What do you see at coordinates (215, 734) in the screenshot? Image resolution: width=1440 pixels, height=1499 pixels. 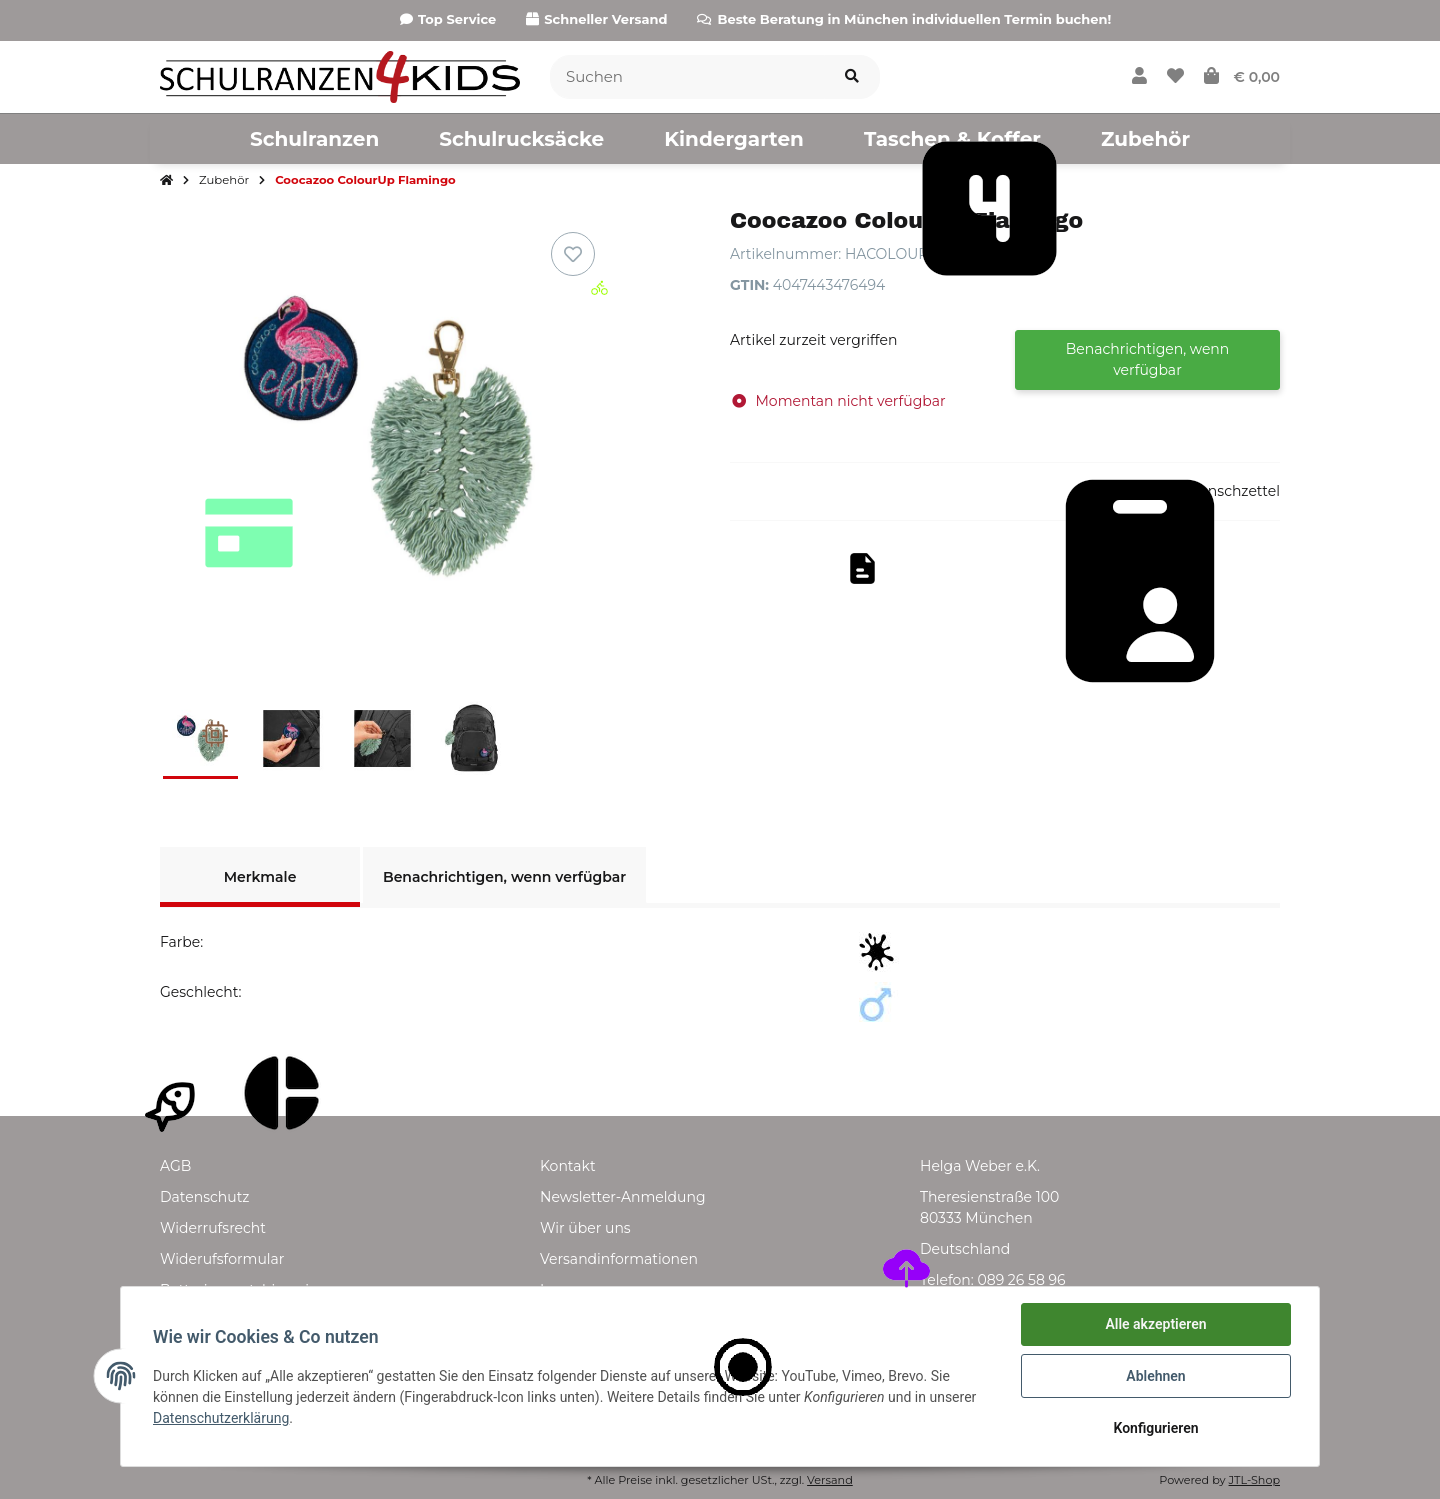 I see `view processor or system performance` at bounding box center [215, 734].